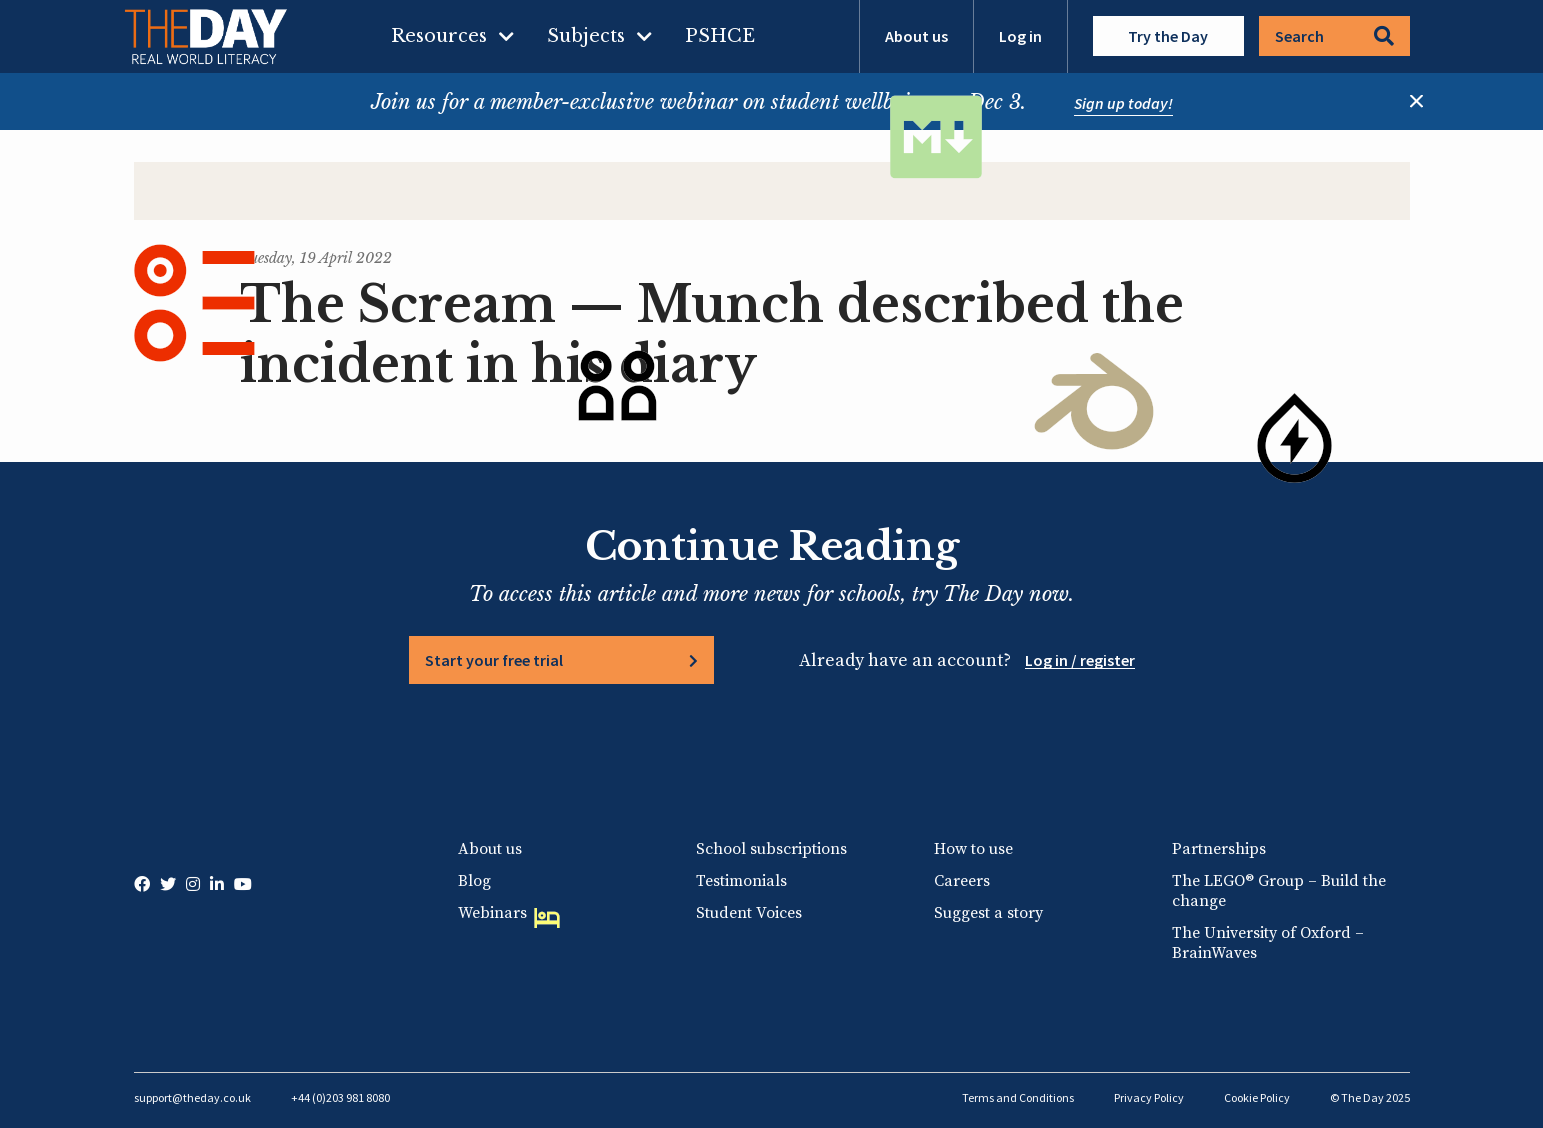 The width and height of the screenshot is (1543, 1128). I want to click on open blender 3D modeling application, so click(1094, 403).